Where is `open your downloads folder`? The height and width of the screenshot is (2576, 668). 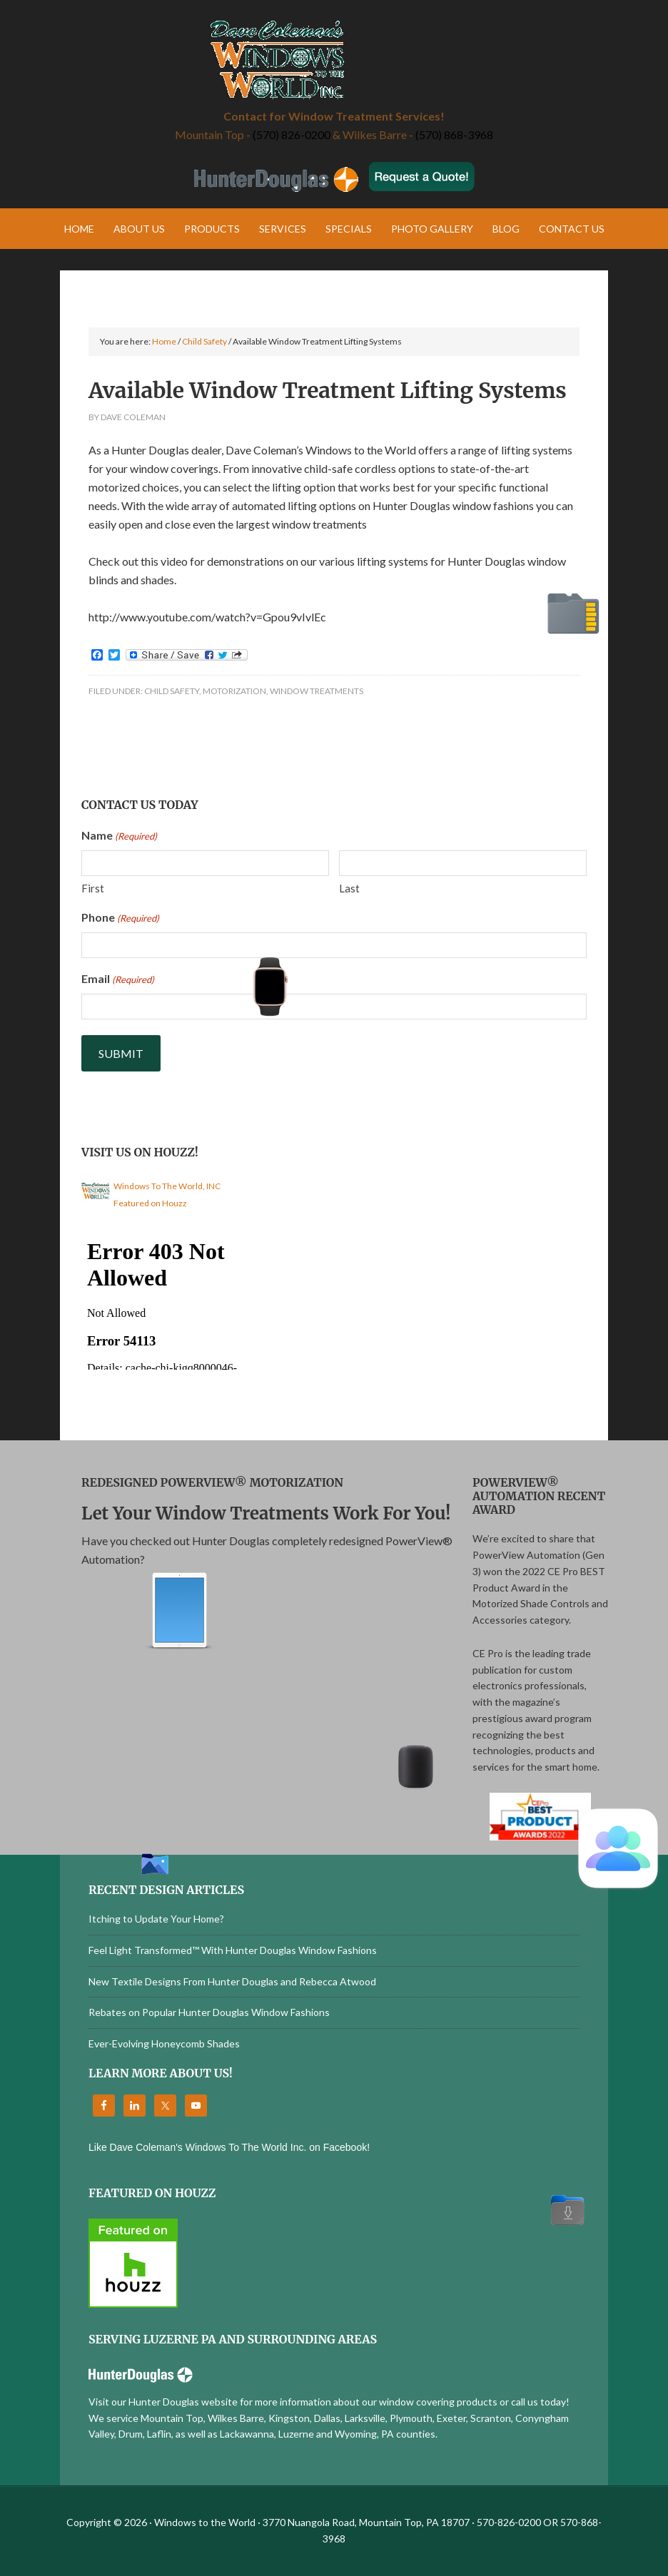 open your downloads folder is located at coordinates (567, 2210).